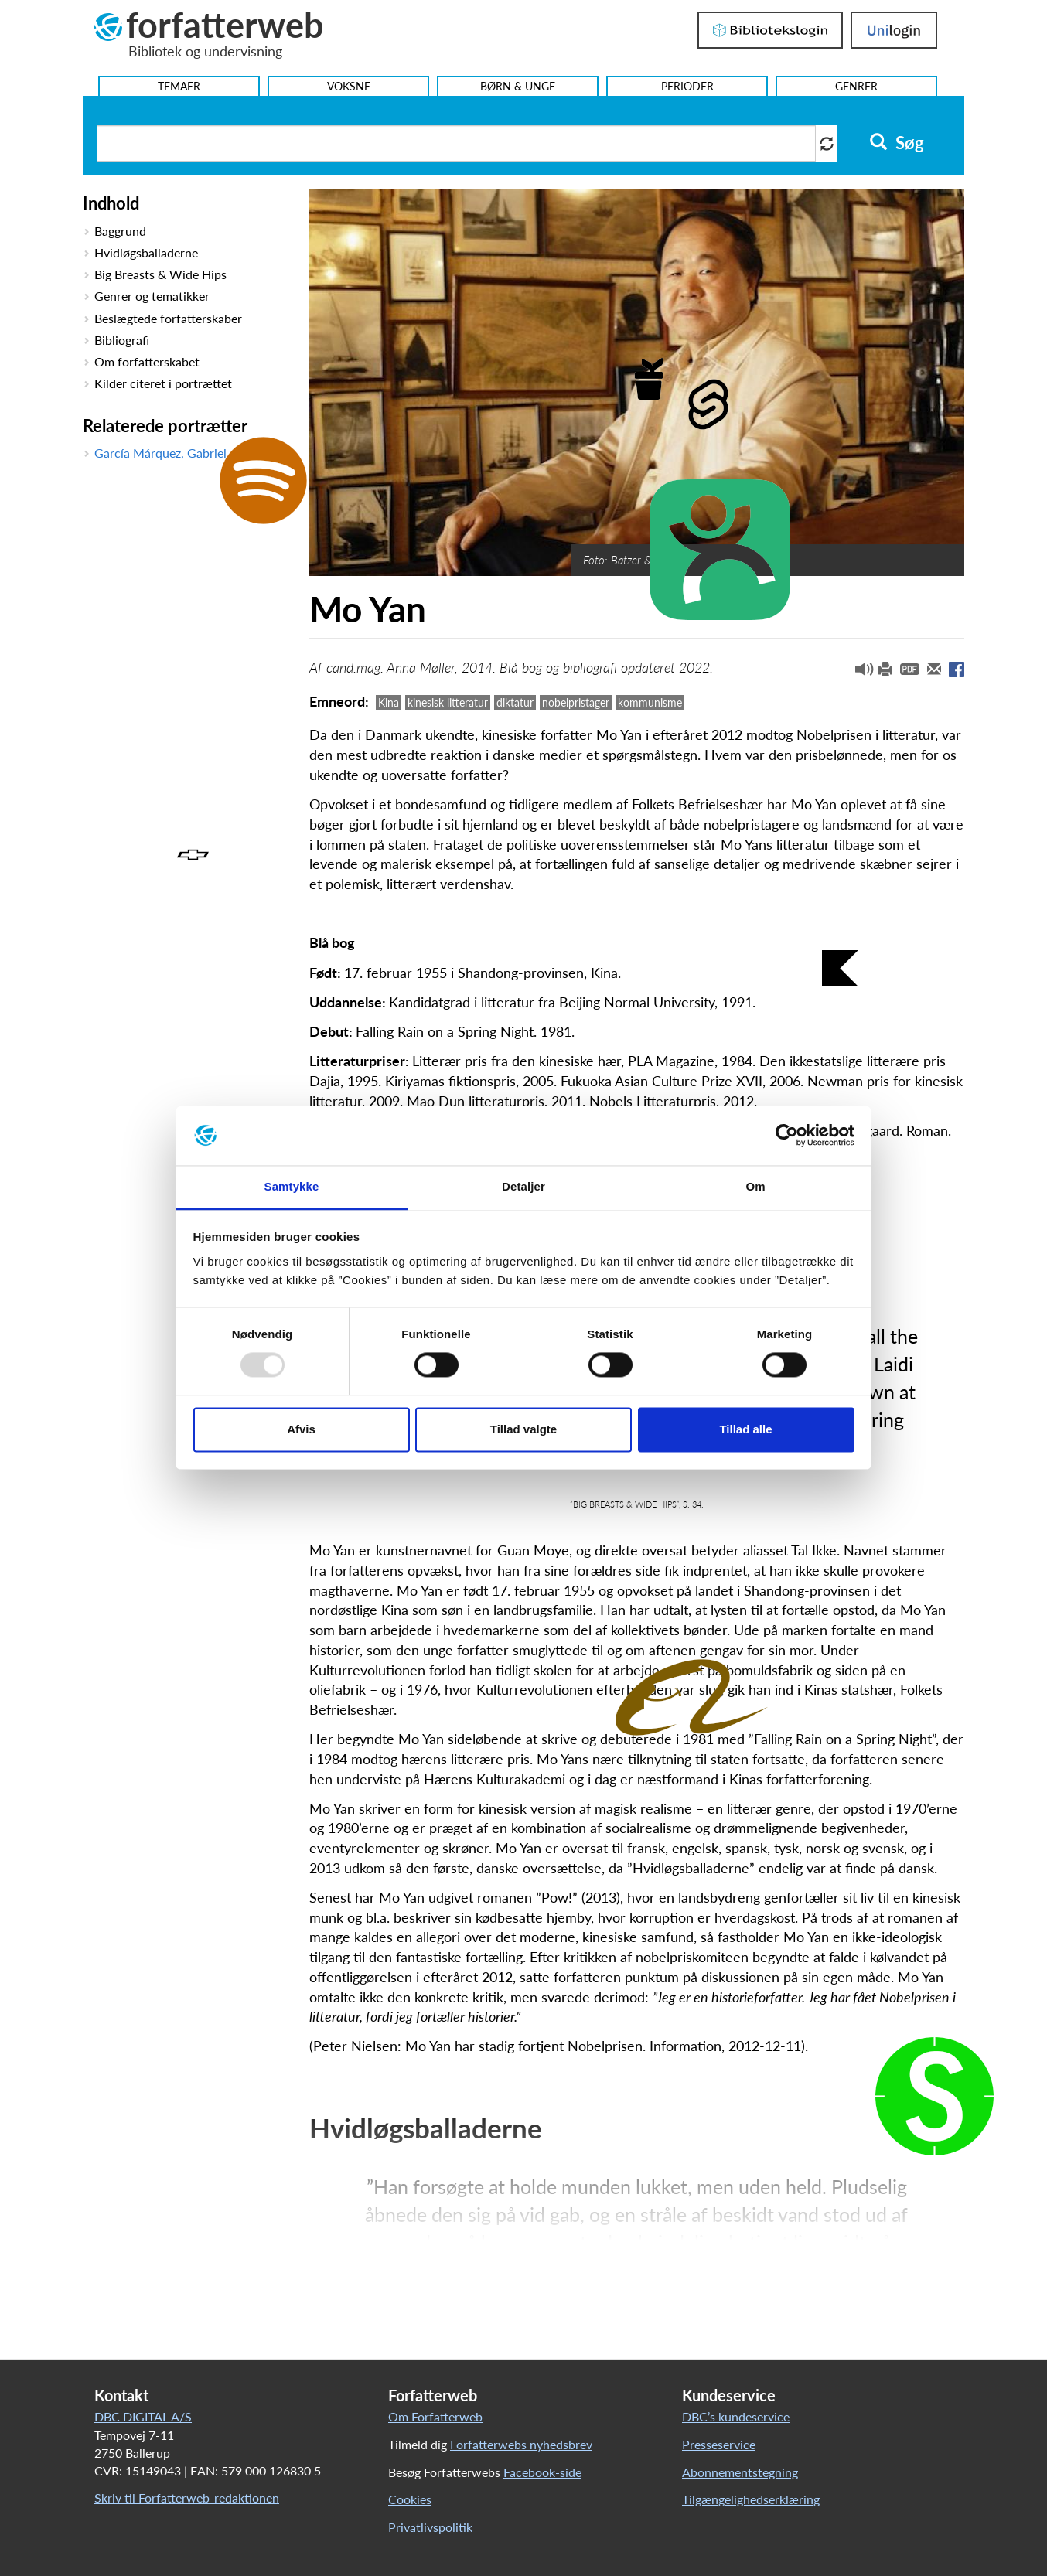 This screenshot has width=1047, height=2576. I want to click on open the Dianping app, so click(720, 550).